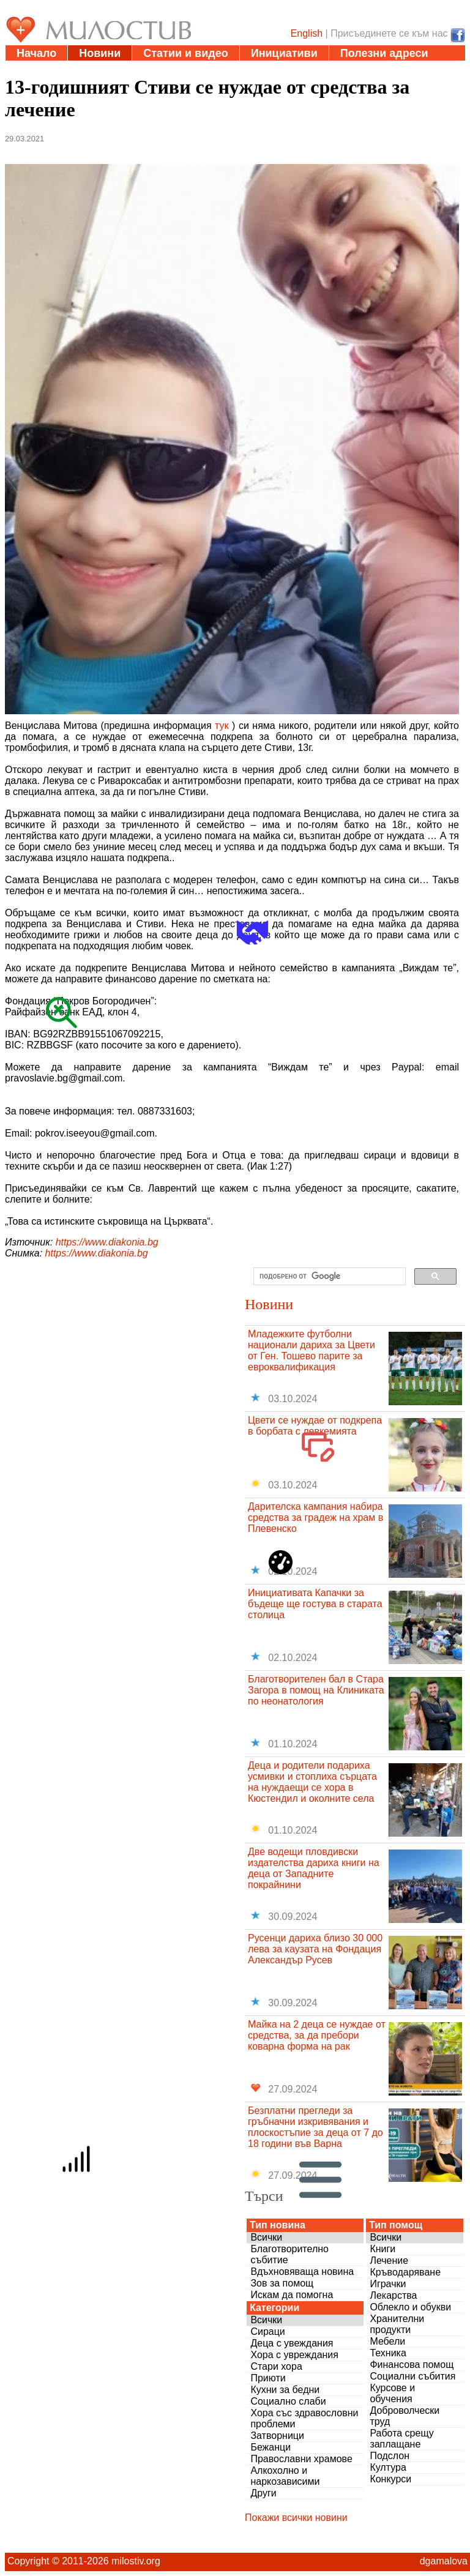 This screenshot has width=470, height=2576. Describe the element at coordinates (61, 1012) in the screenshot. I see `cancel or exit search mode` at that location.